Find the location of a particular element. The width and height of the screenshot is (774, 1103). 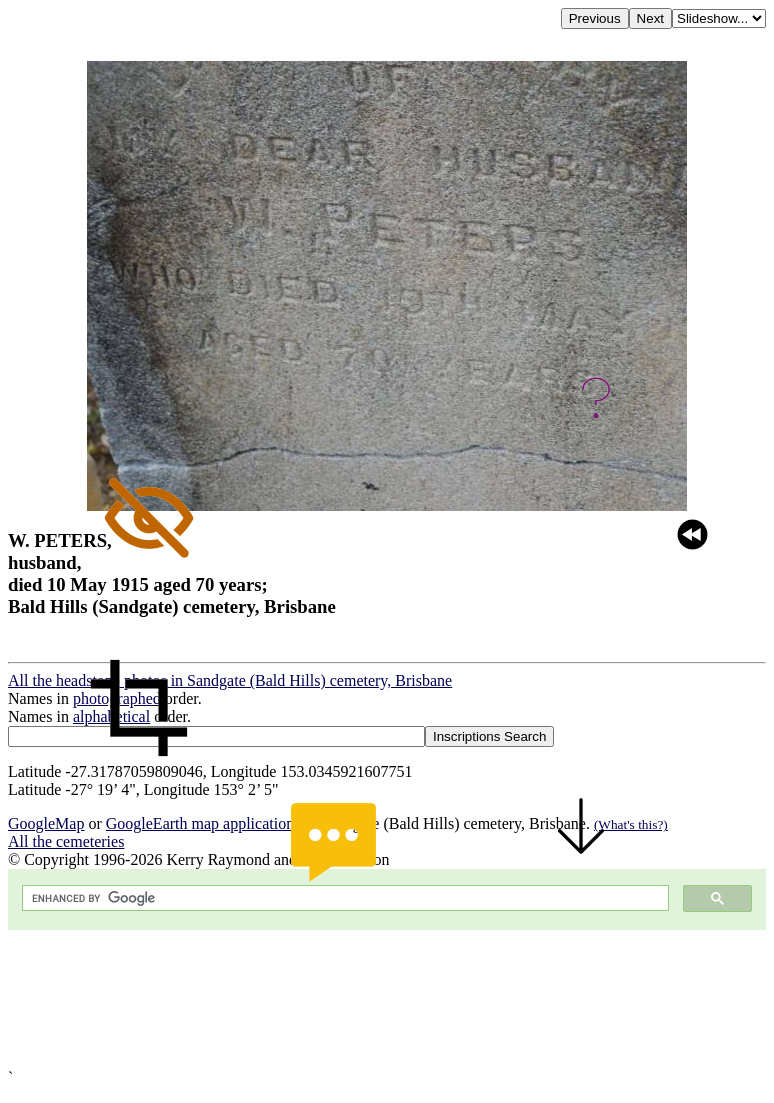

scroll down or view more content is located at coordinates (581, 826).